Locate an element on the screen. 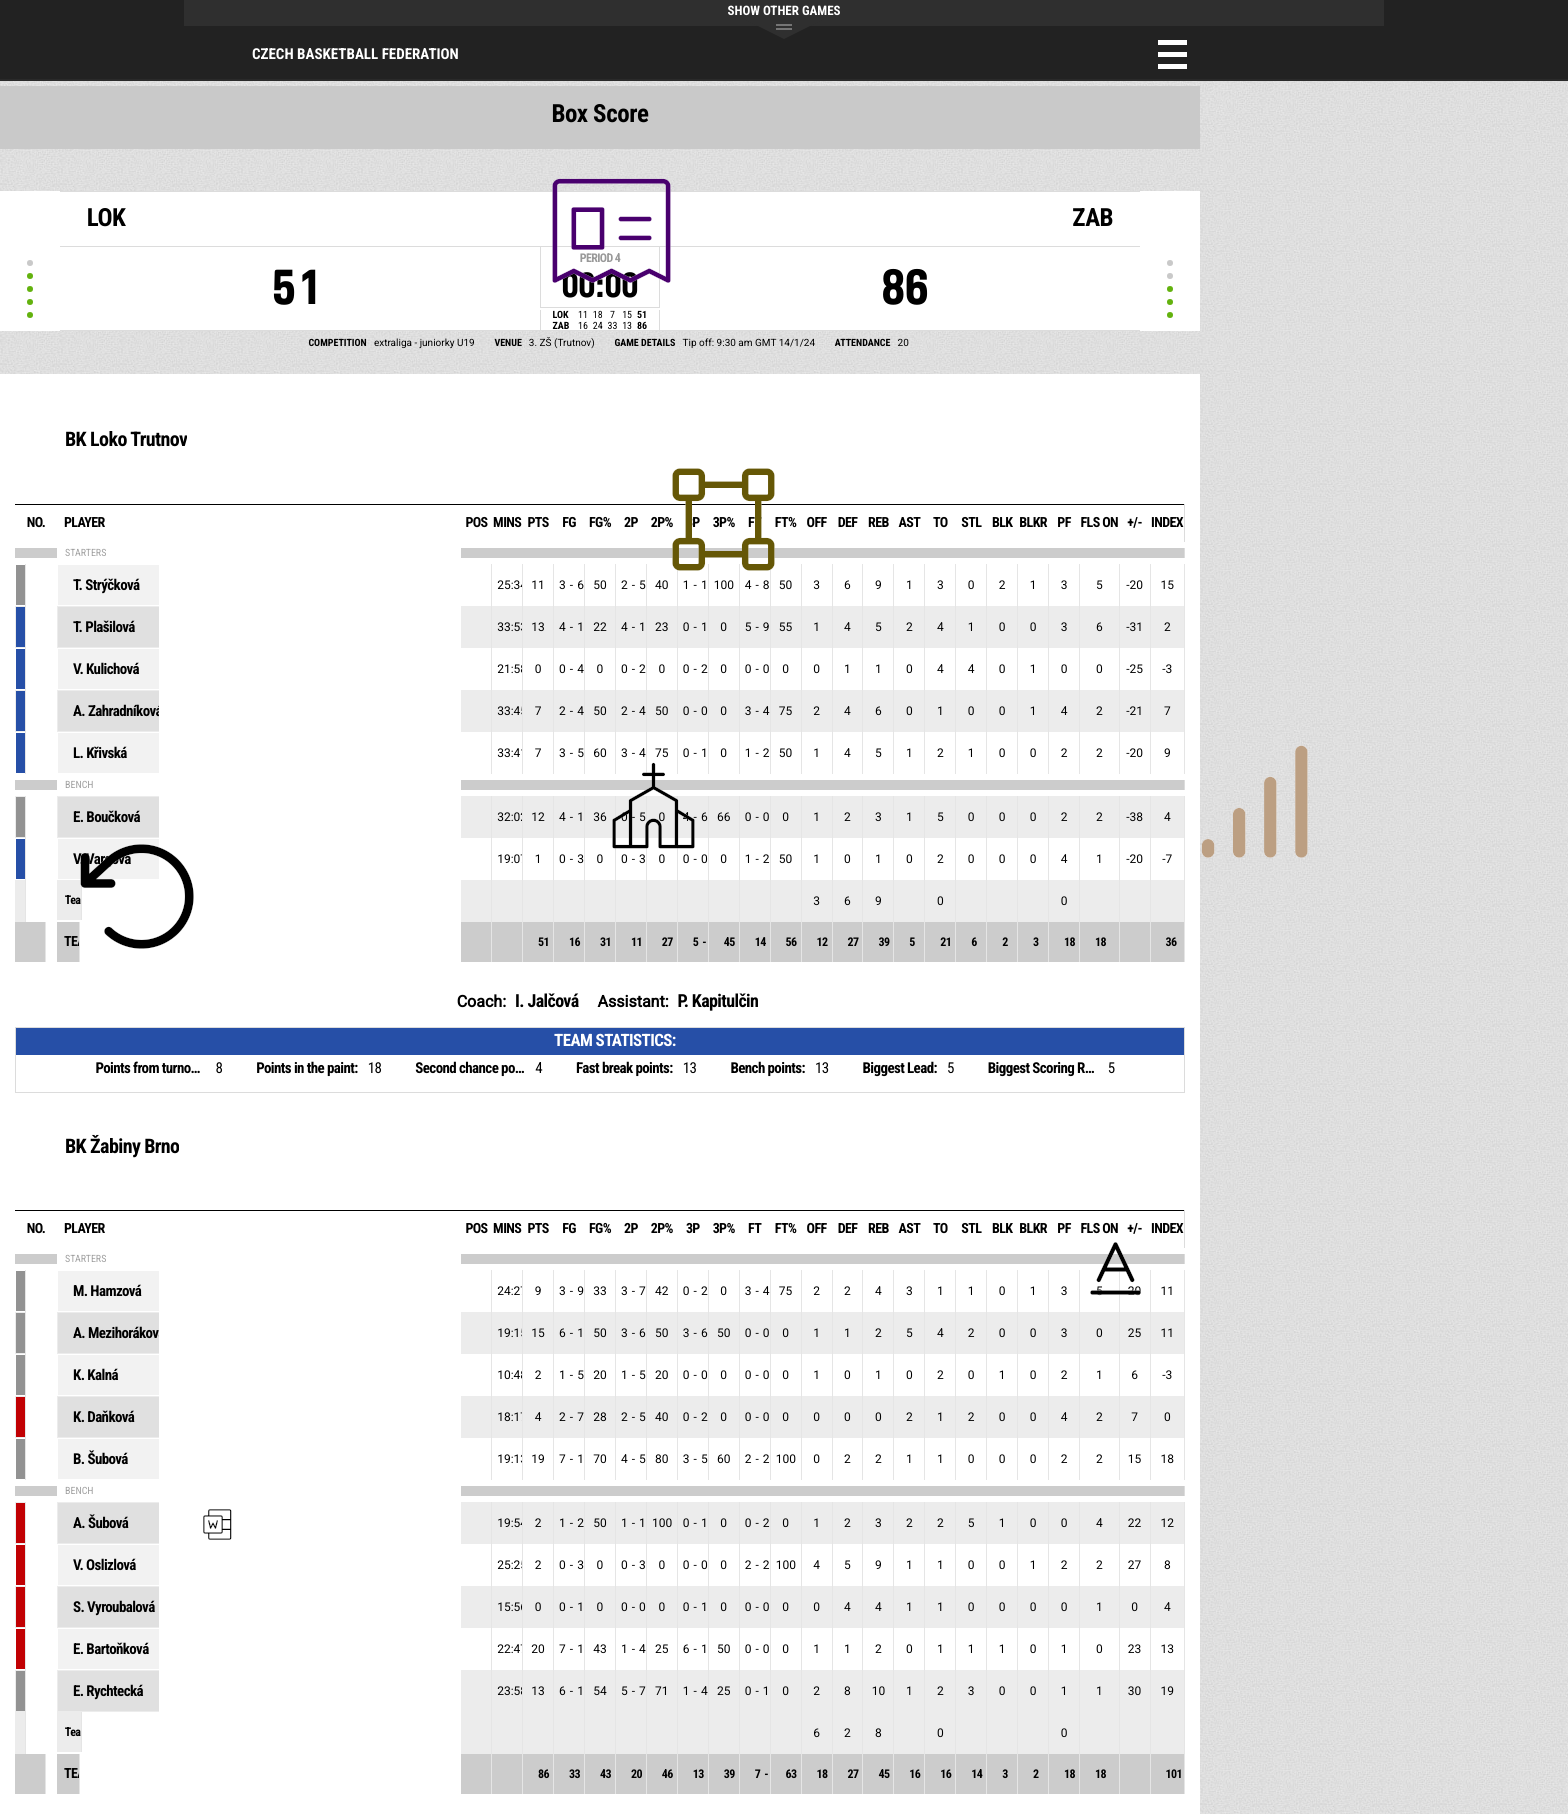  view news articles or press clippings is located at coordinates (611, 228).